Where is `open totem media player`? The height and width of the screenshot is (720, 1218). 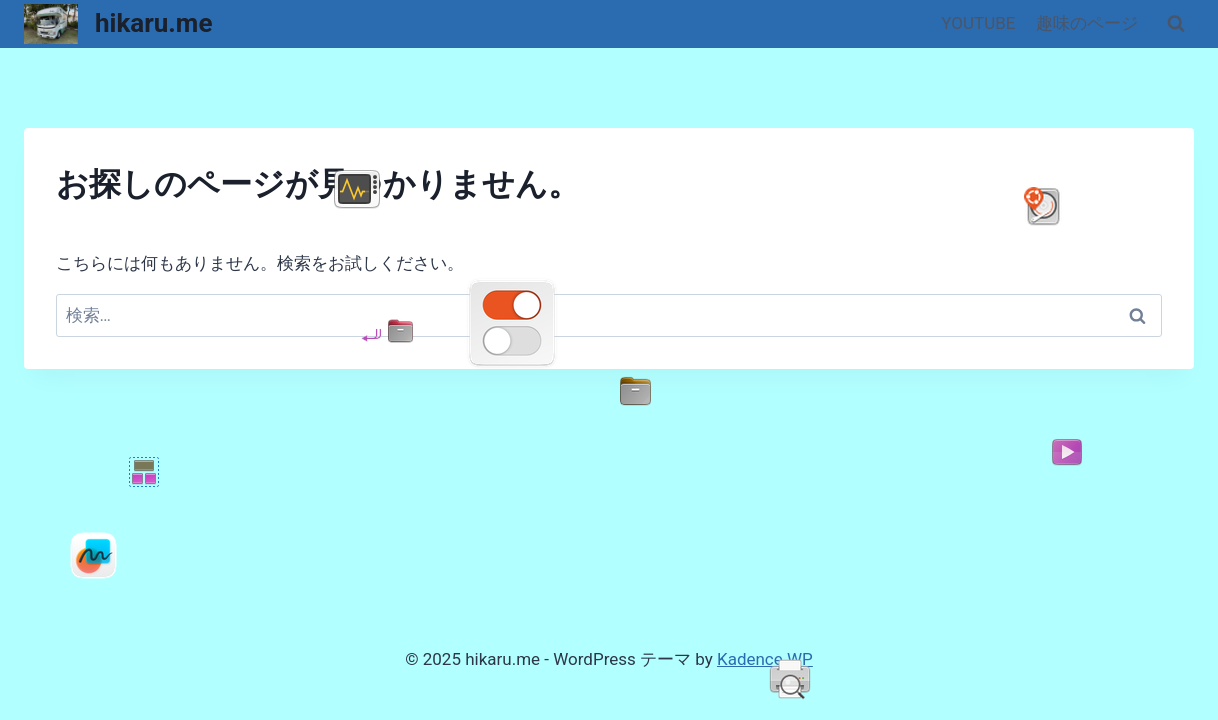
open totem media player is located at coordinates (1067, 452).